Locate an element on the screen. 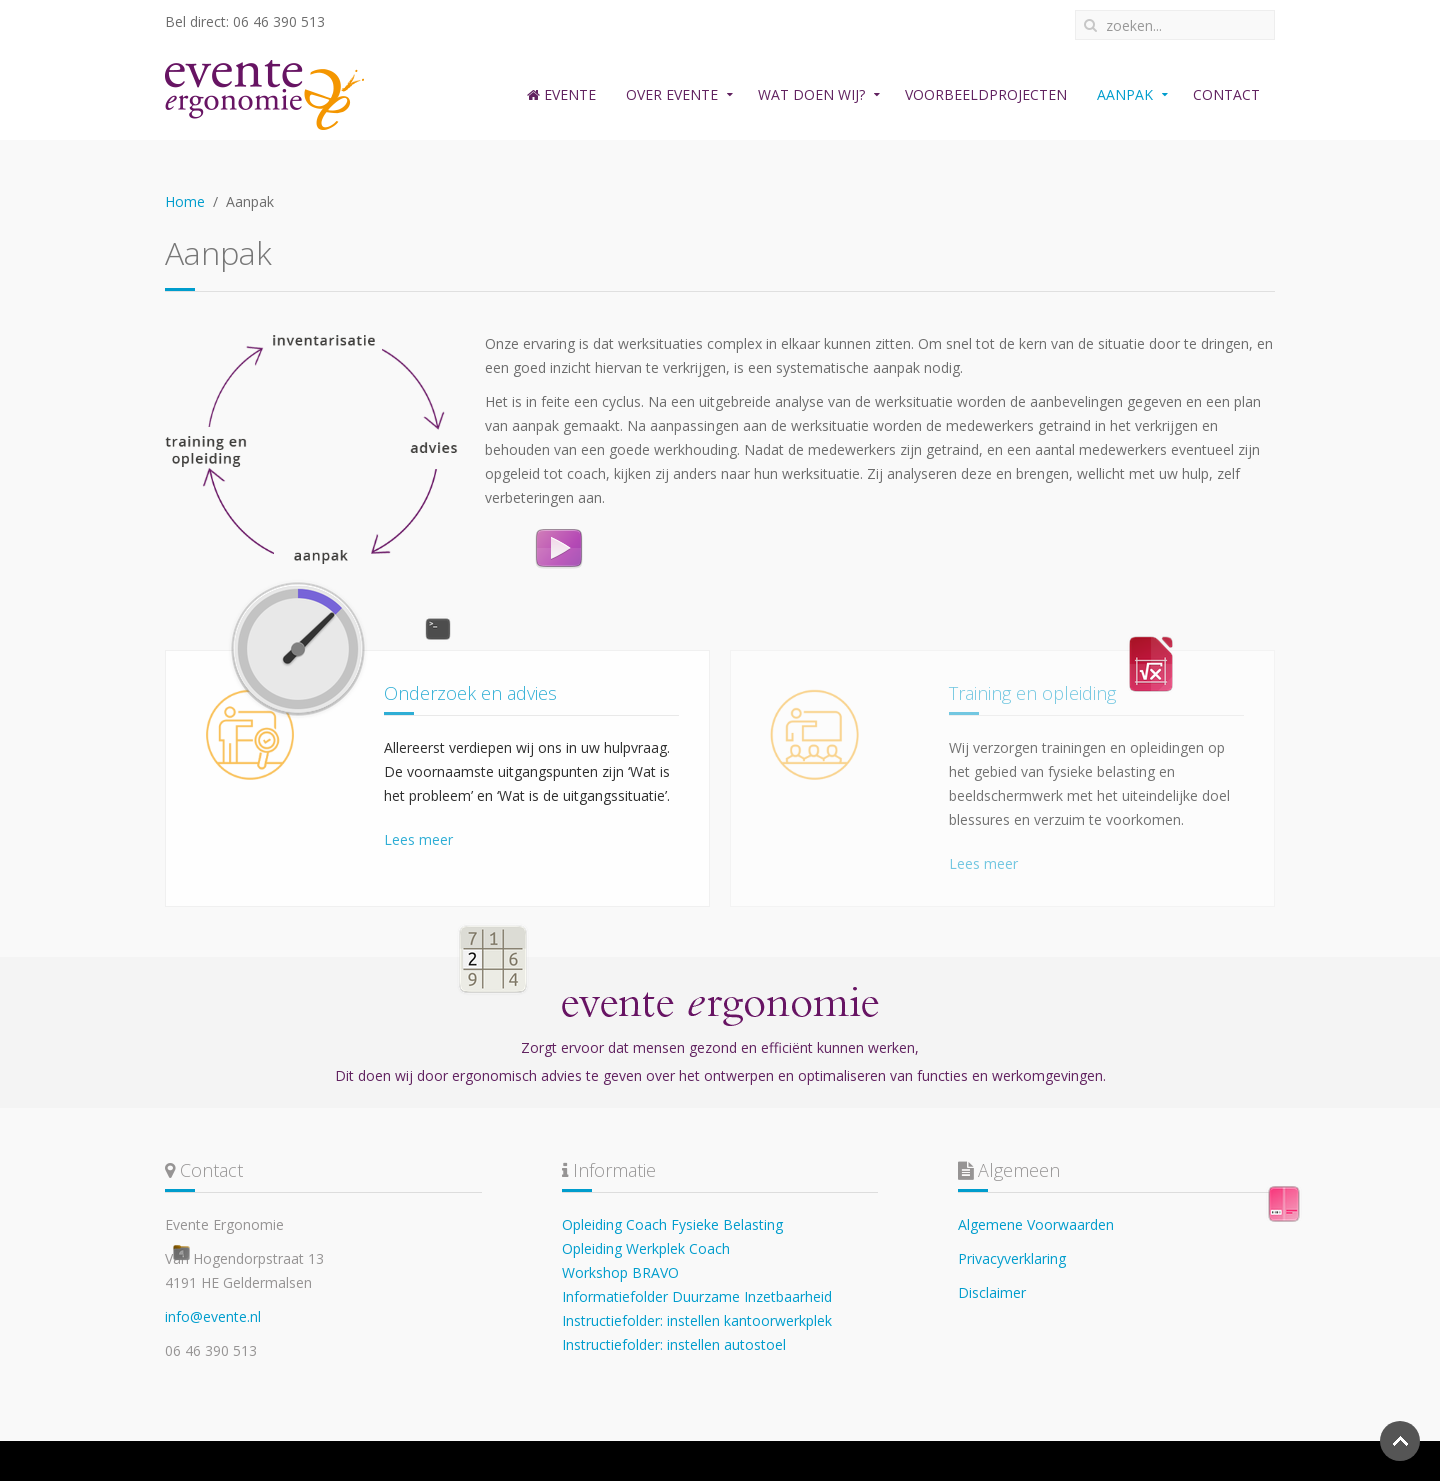  open LibreOffice Math formula editor is located at coordinates (1151, 664).